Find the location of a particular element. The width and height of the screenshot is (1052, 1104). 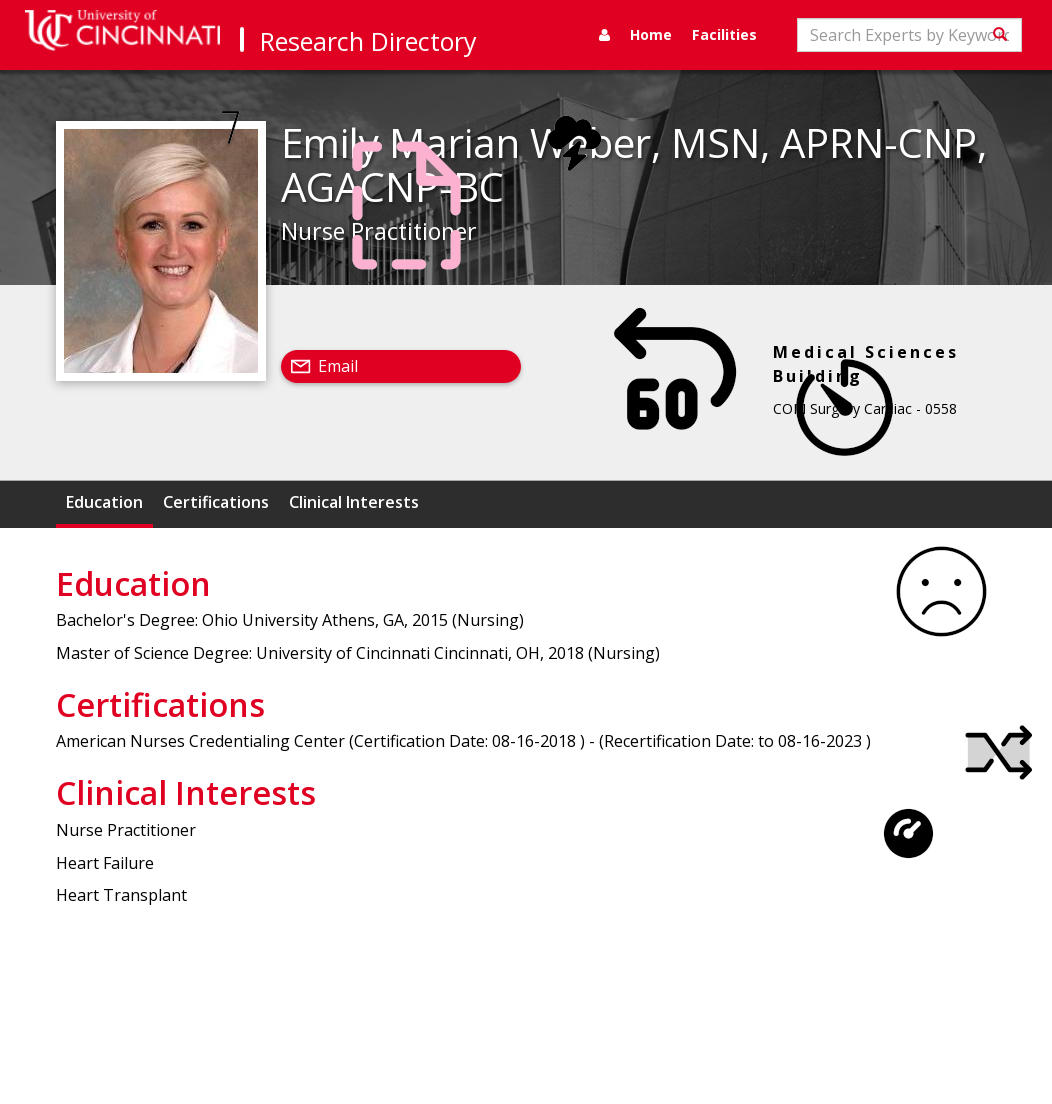

shuffle or randomize playback order is located at coordinates (997, 752).